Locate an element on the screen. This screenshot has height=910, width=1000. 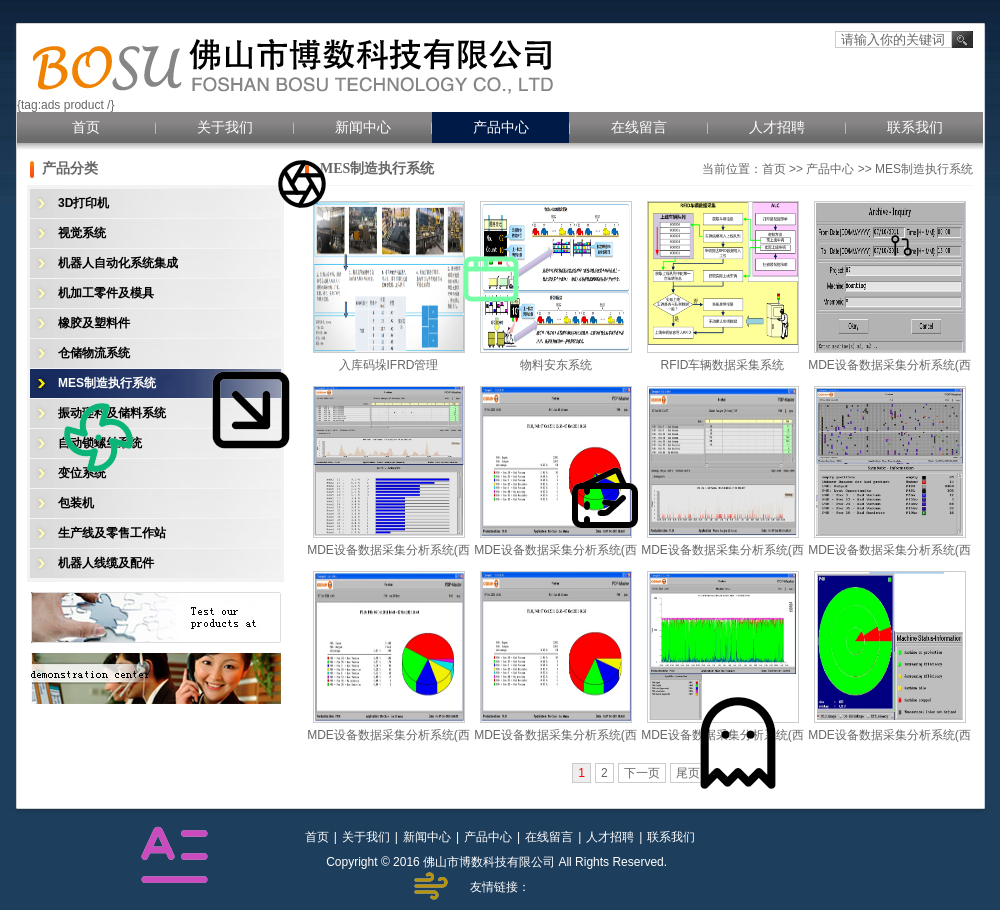
move or drag item to bottom-right is located at coordinates (251, 410).